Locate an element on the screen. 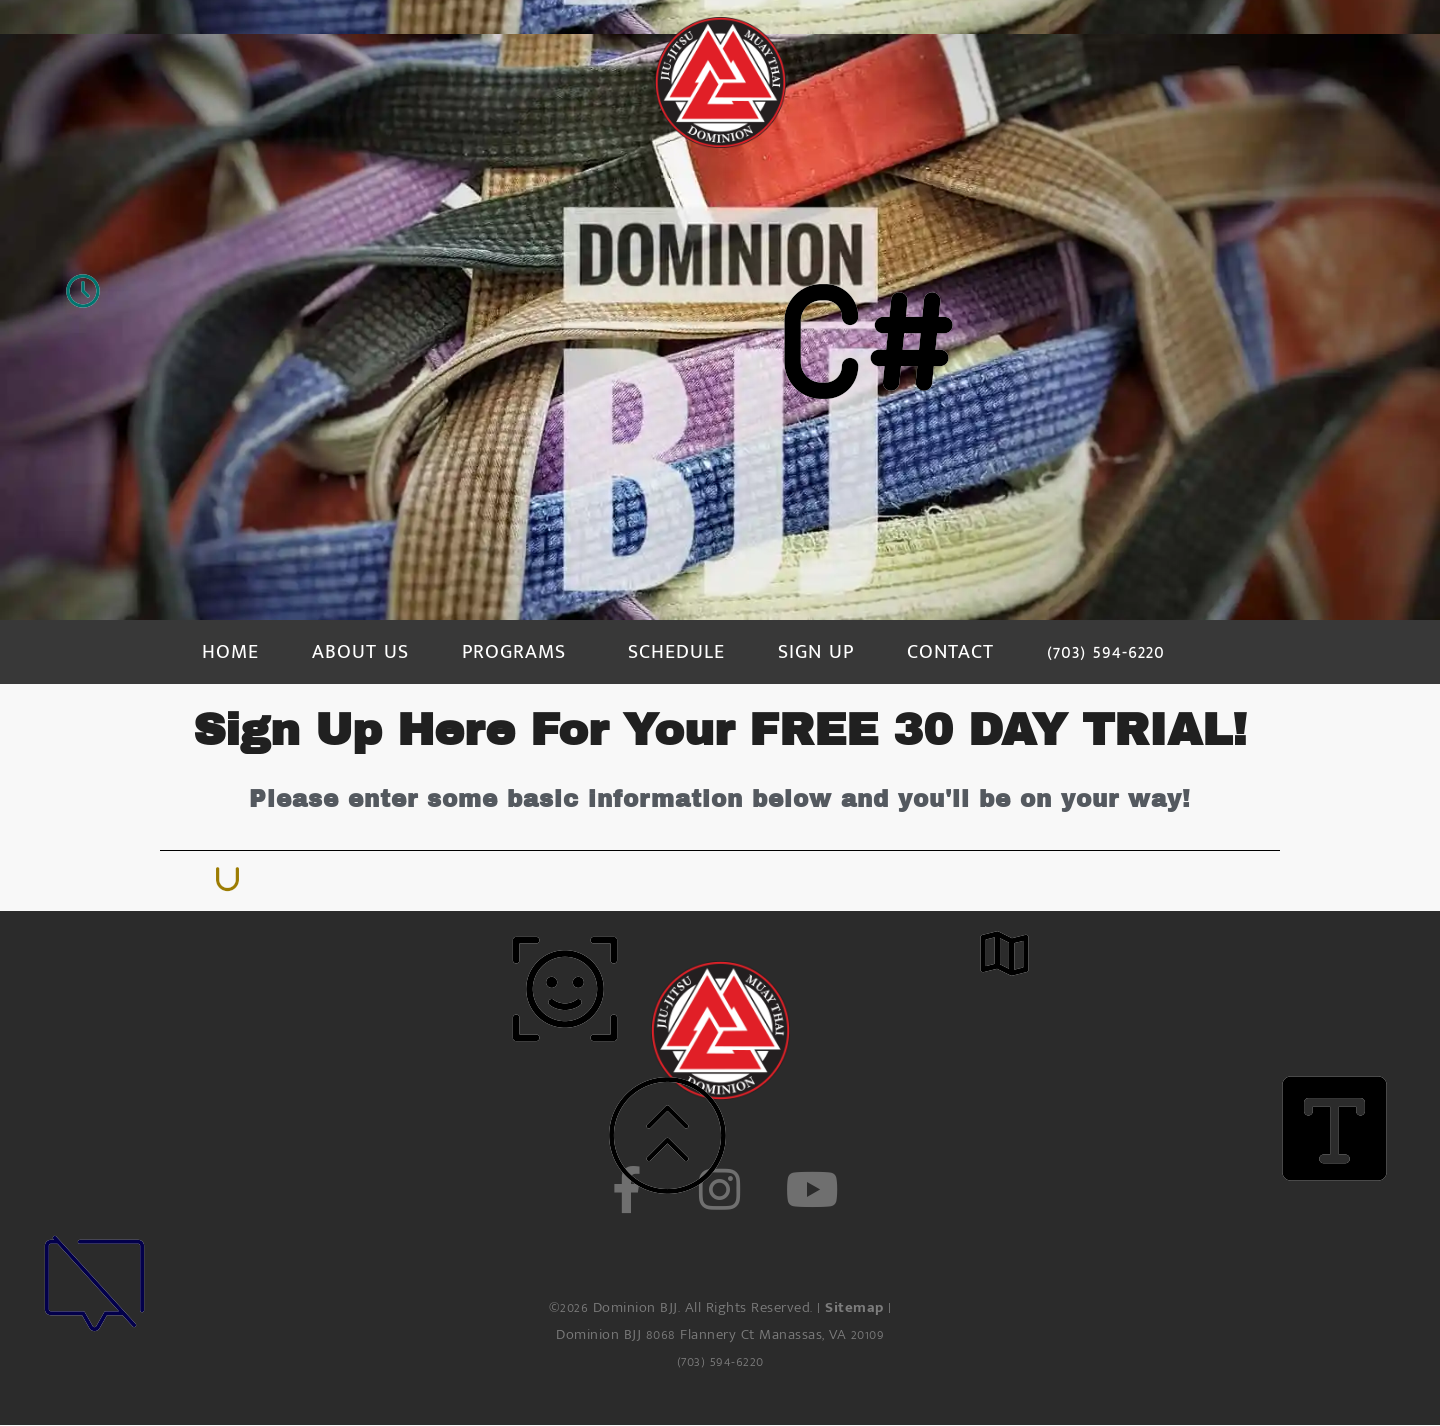 Image resolution: width=1440 pixels, height=1426 pixels. view map or navigation is located at coordinates (1004, 953).